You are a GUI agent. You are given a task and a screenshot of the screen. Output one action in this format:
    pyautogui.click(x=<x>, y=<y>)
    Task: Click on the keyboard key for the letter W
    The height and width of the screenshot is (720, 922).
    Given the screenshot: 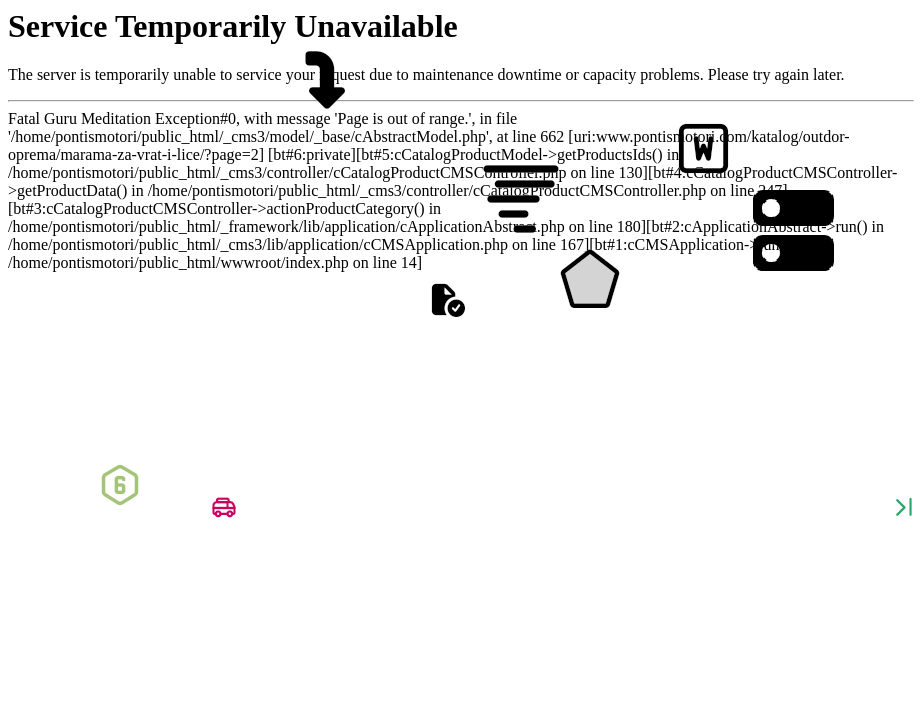 What is the action you would take?
    pyautogui.click(x=703, y=148)
    